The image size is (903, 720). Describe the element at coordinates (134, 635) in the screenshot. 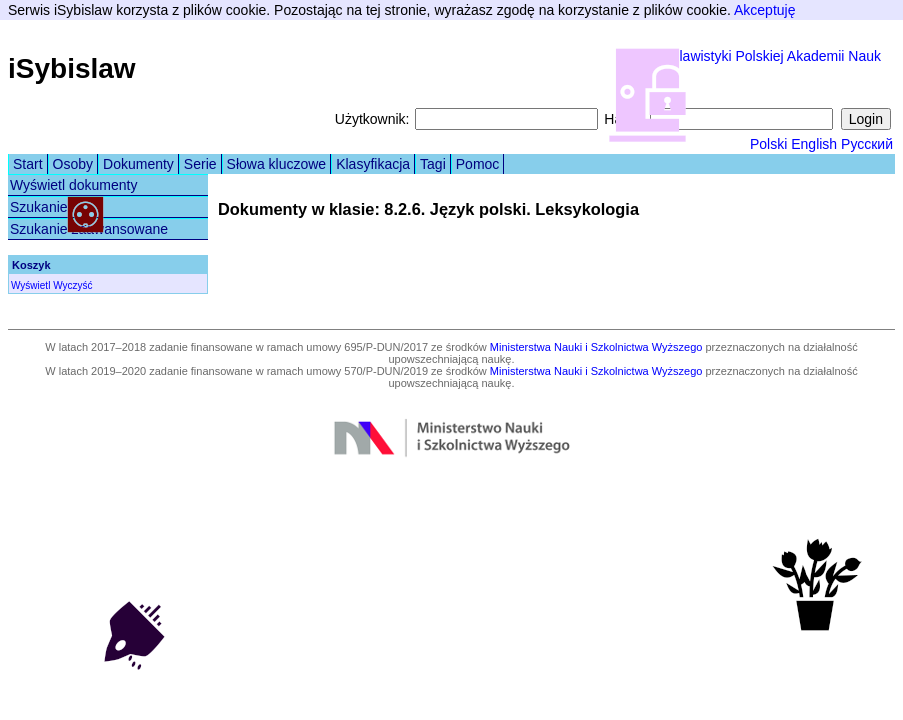

I see `launch bombing run or airstrike action` at that location.